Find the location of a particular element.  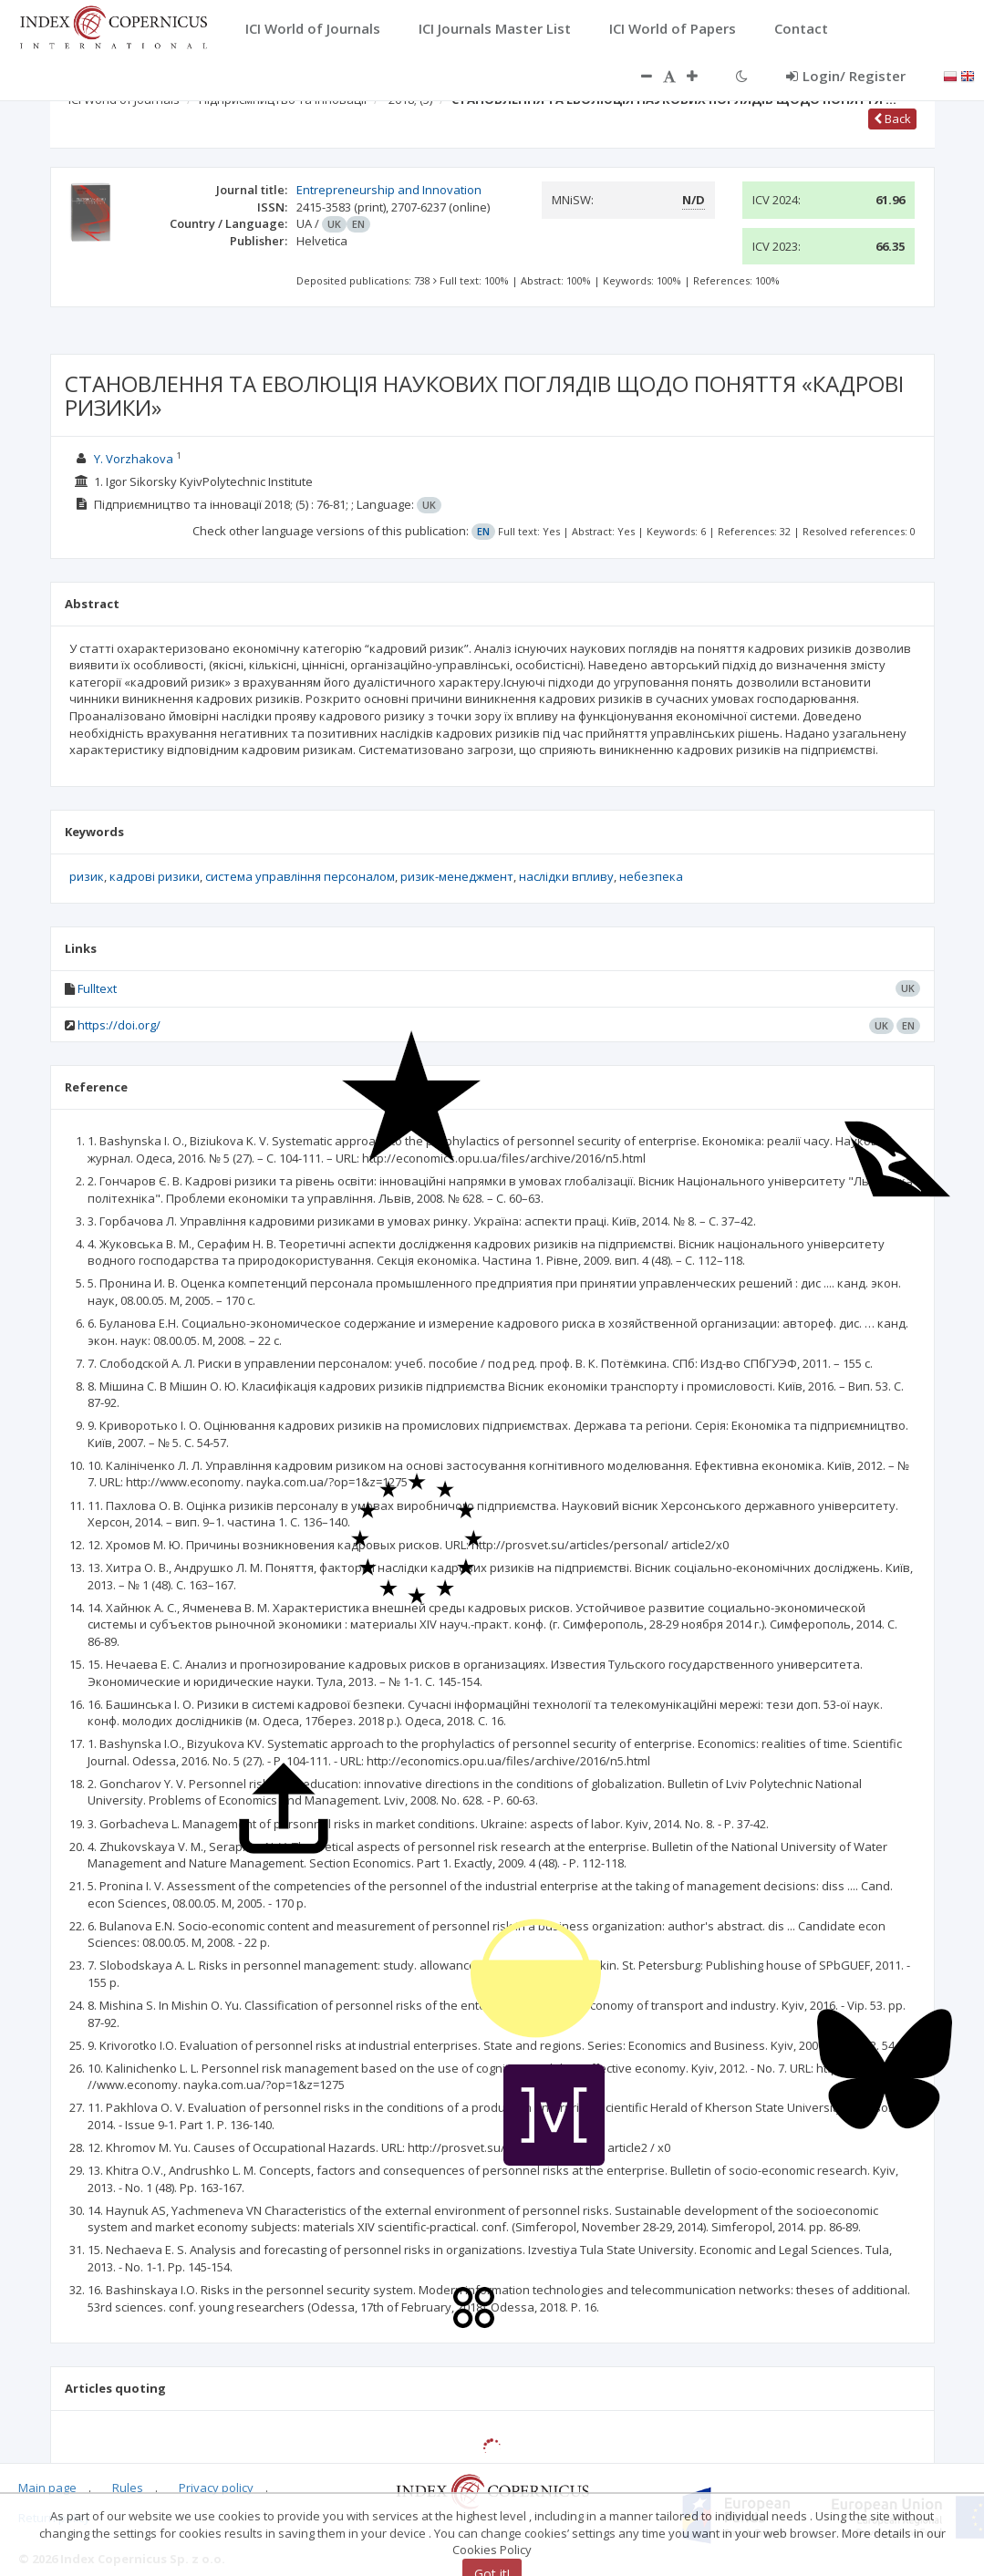

share content with others is located at coordinates (284, 1809).